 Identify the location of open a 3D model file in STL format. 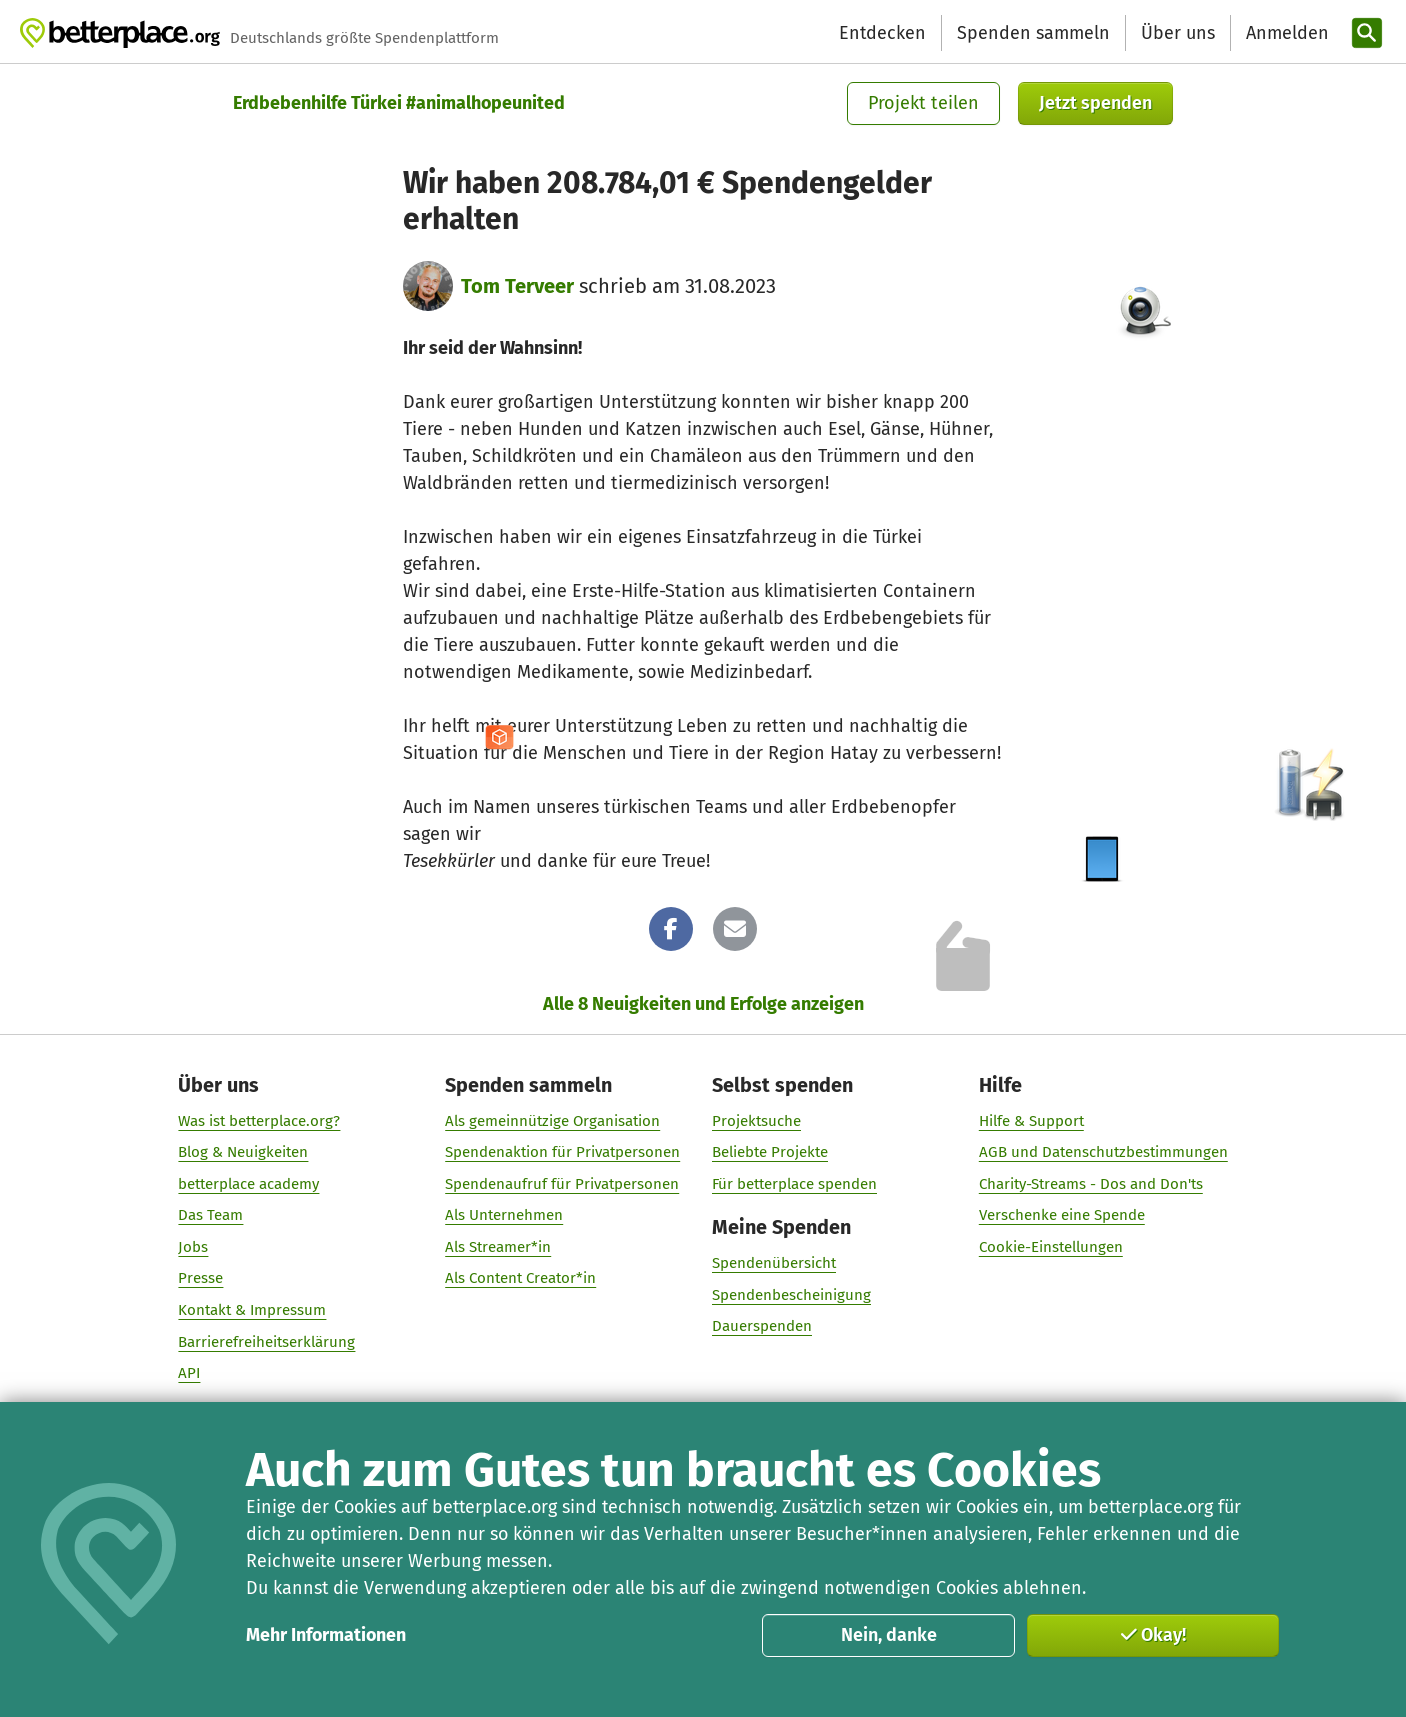
(499, 736).